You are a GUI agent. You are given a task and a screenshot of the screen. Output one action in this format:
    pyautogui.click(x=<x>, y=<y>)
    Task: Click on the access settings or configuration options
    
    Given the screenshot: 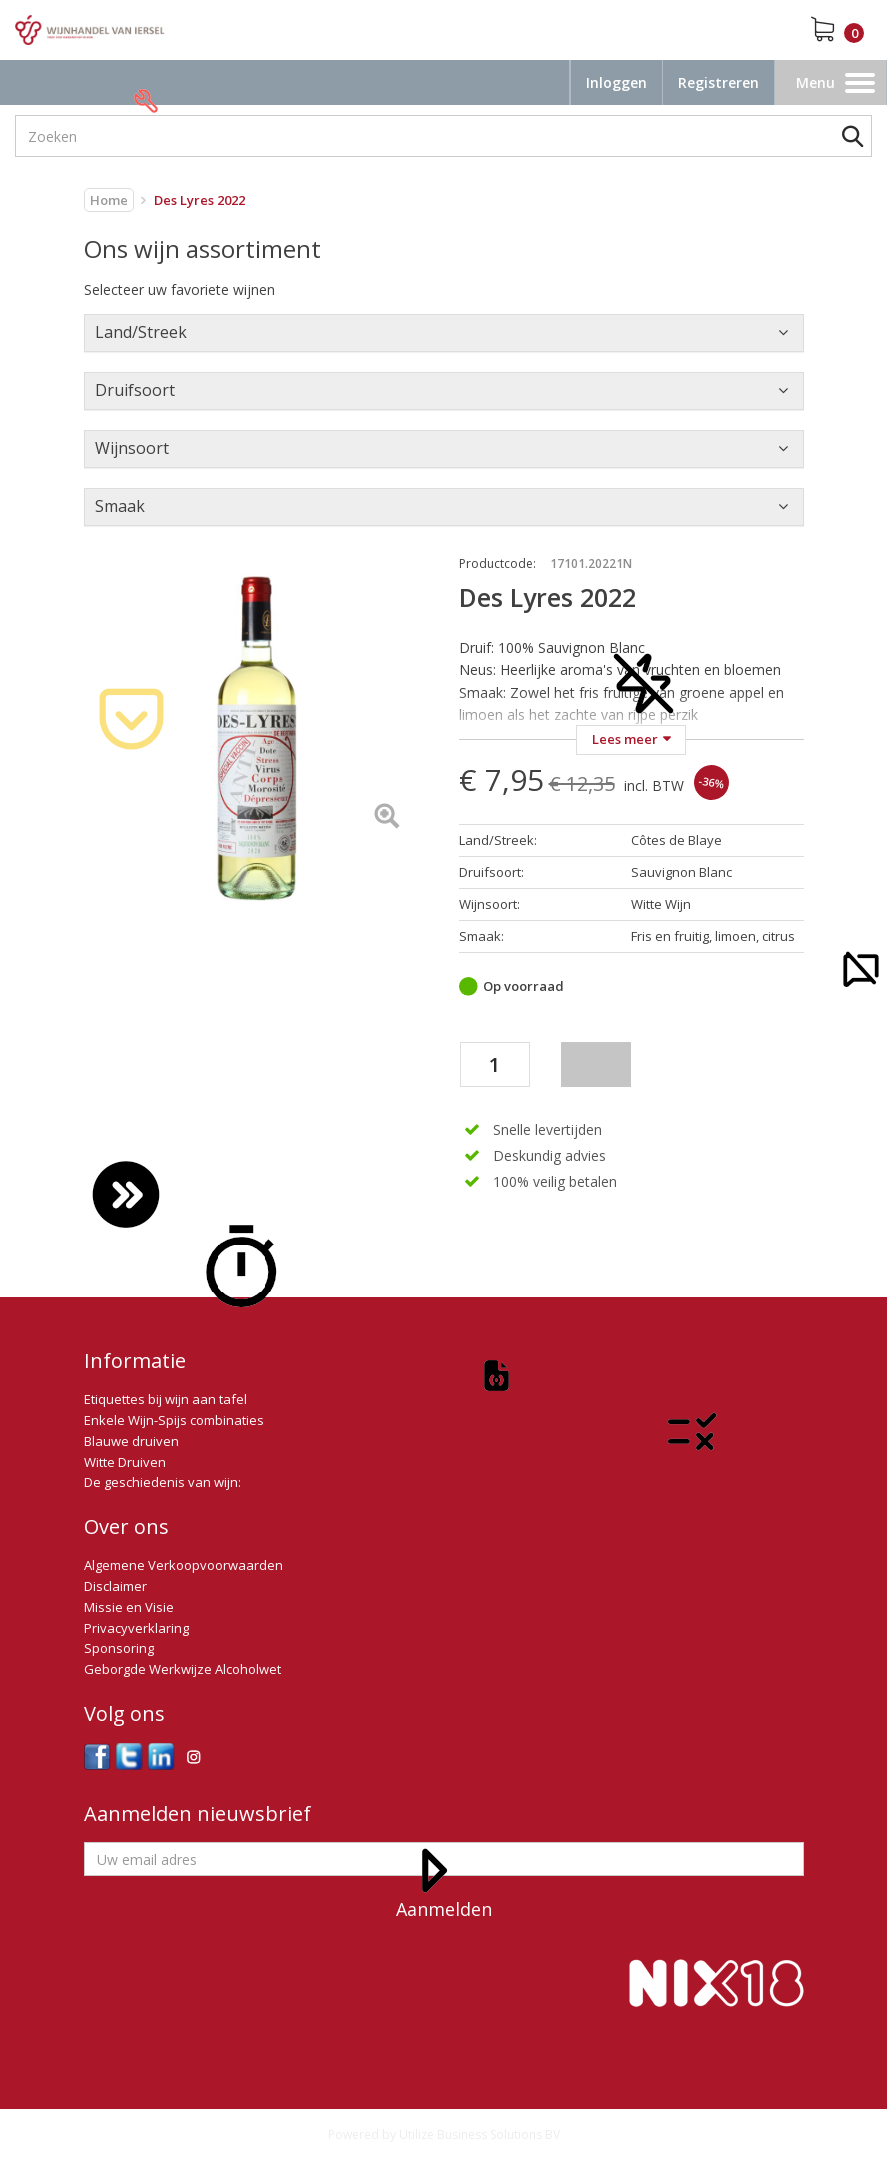 What is the action you would take?
    pyautogui.click(x=146, y=101)
    